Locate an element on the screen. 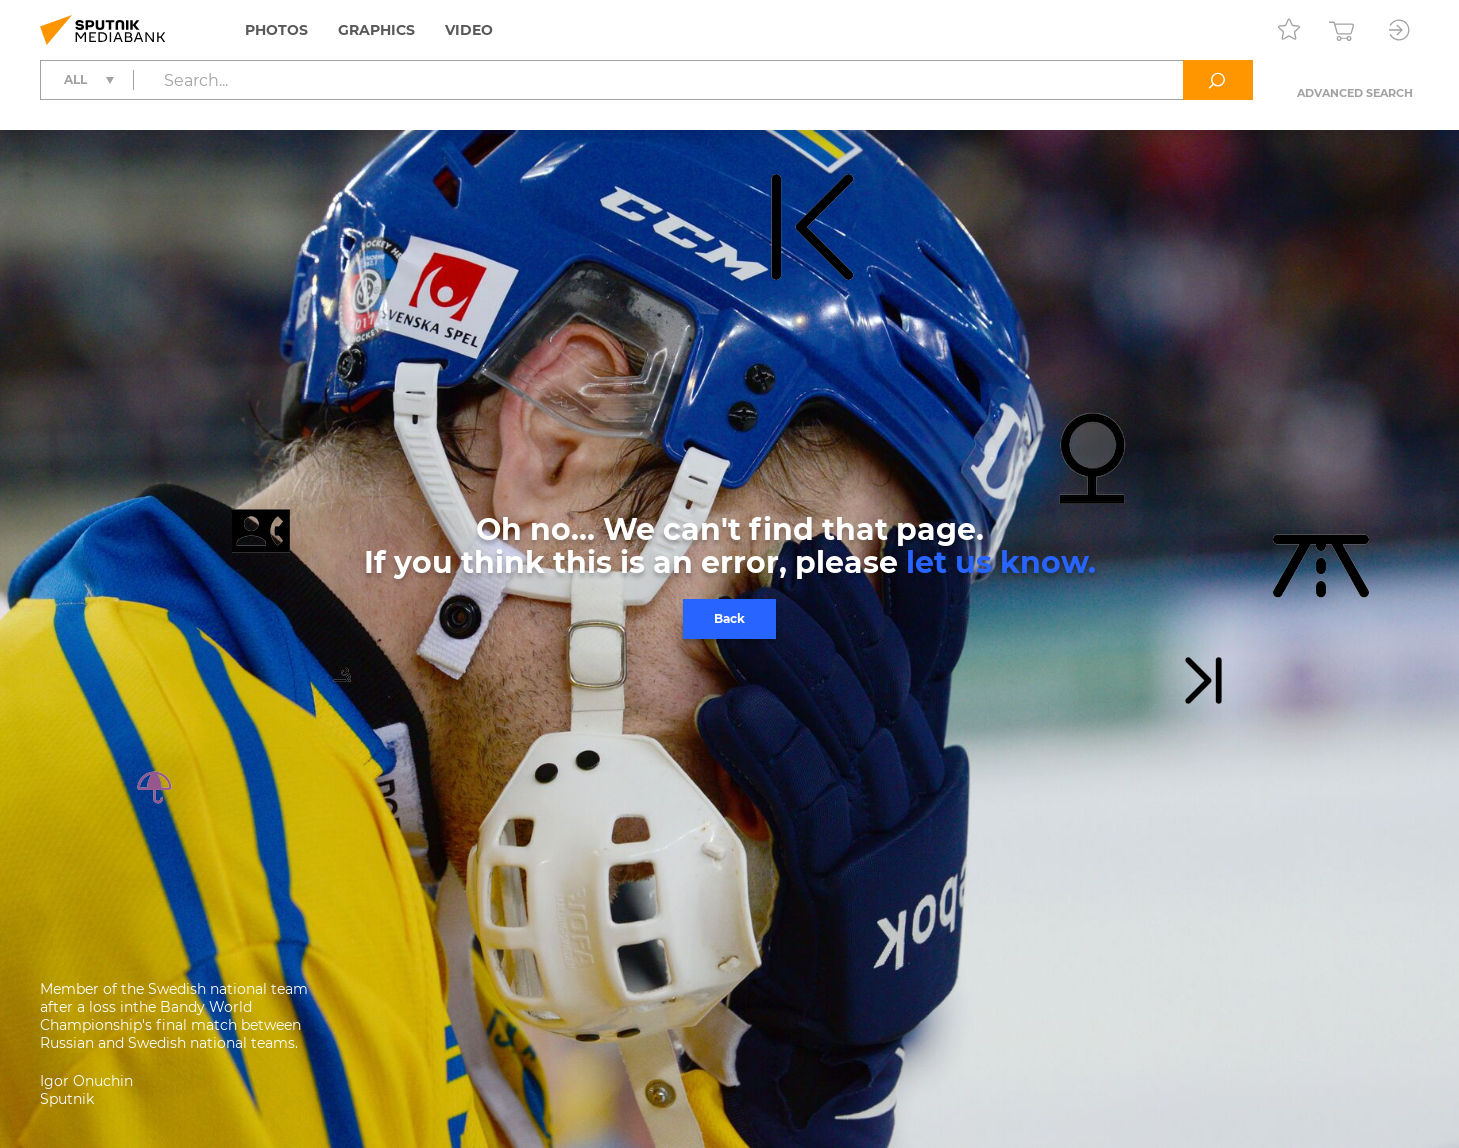 The image size is (1459, 1148). view upcoming route or journey is located at coordinates (1321, 566).